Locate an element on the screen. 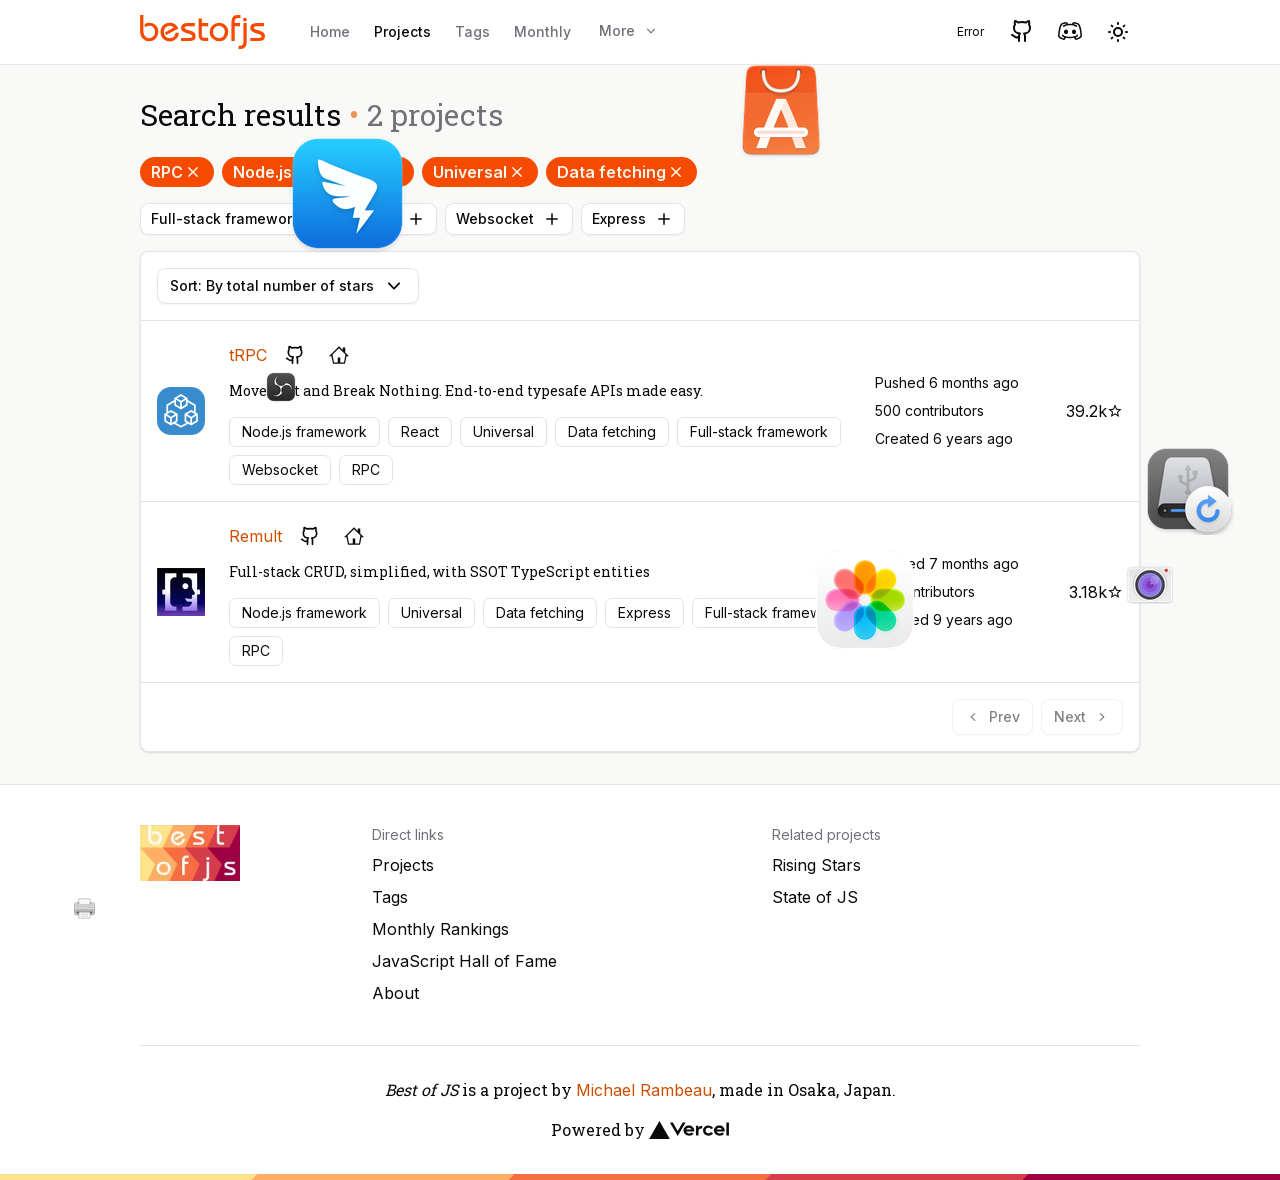  print the current document is located at coordinates (84, 908).